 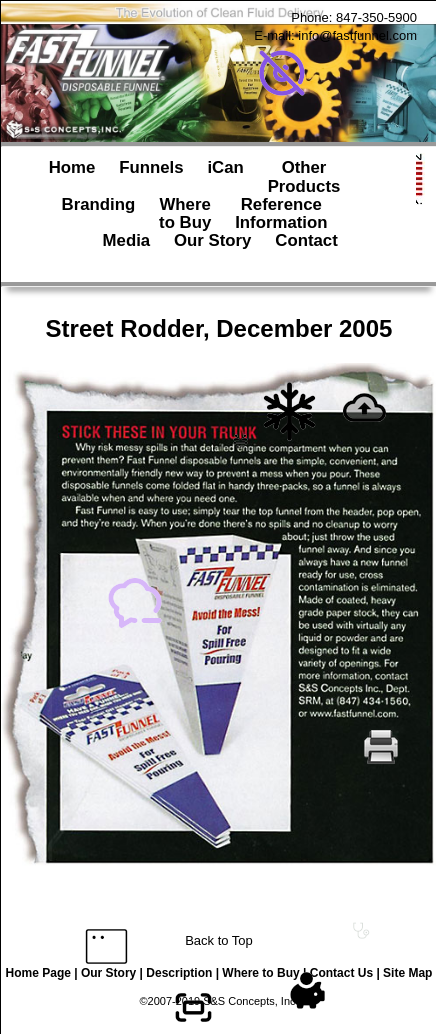 I want to click on access savings or budget features, so click(x=306, y=991).